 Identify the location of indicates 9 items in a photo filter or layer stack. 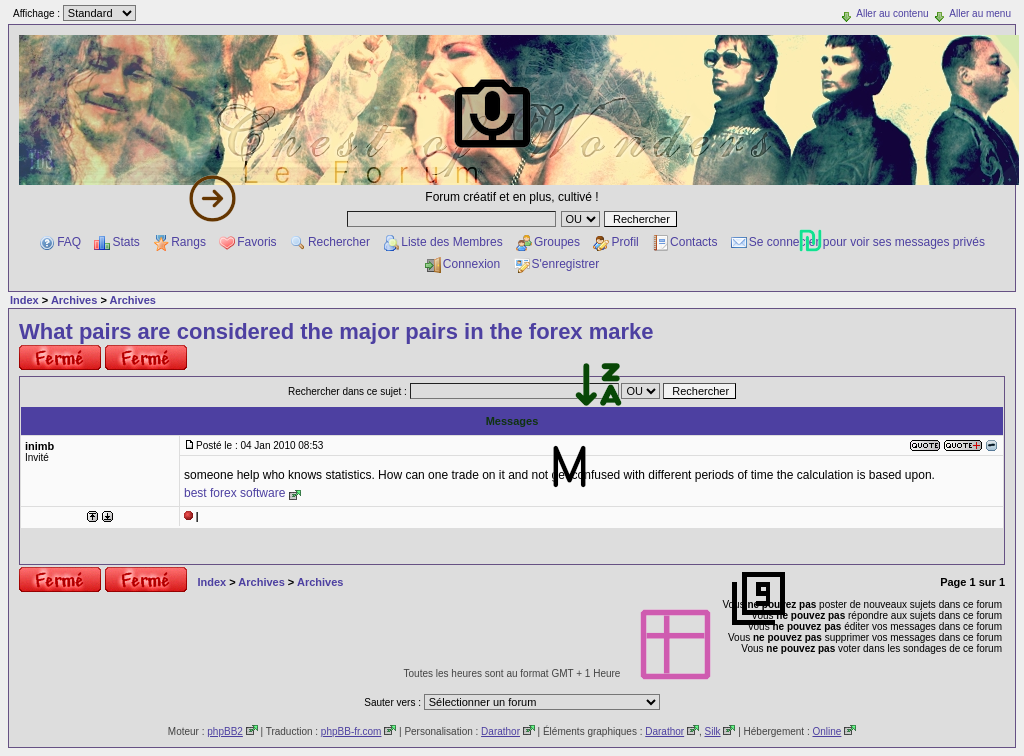
(758, 598).